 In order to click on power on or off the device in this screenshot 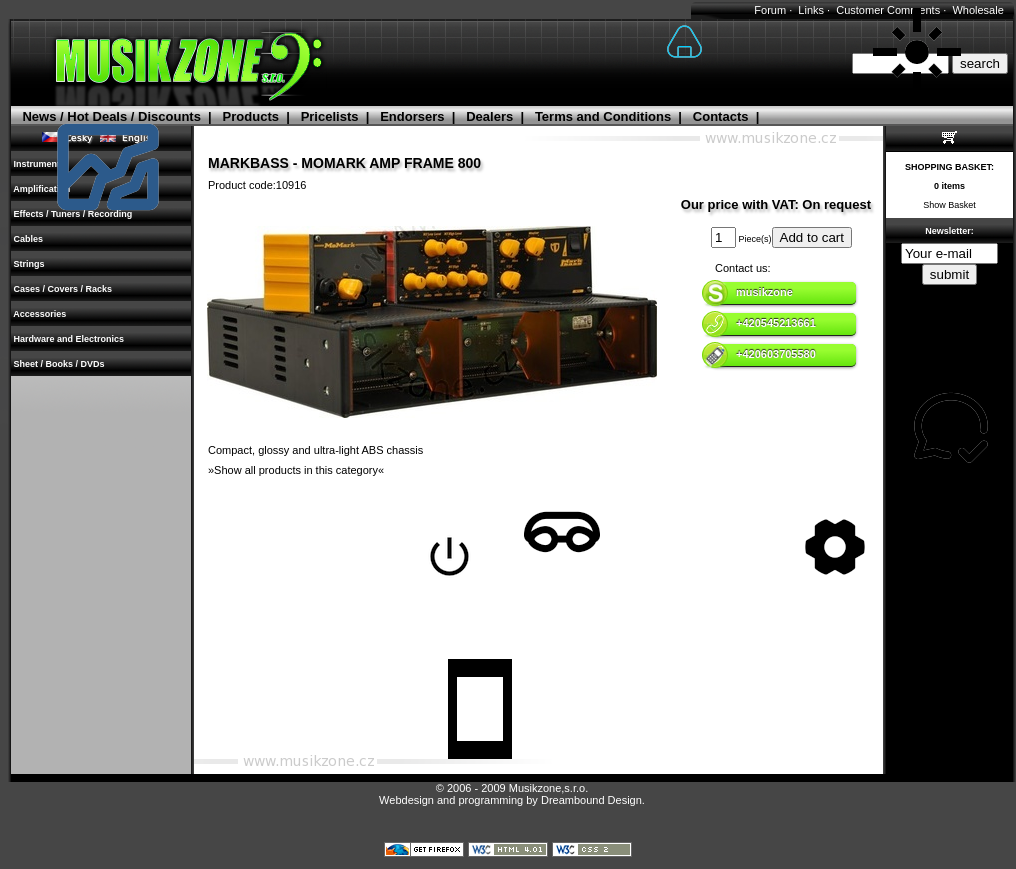, I will do `click(449, 556)`.